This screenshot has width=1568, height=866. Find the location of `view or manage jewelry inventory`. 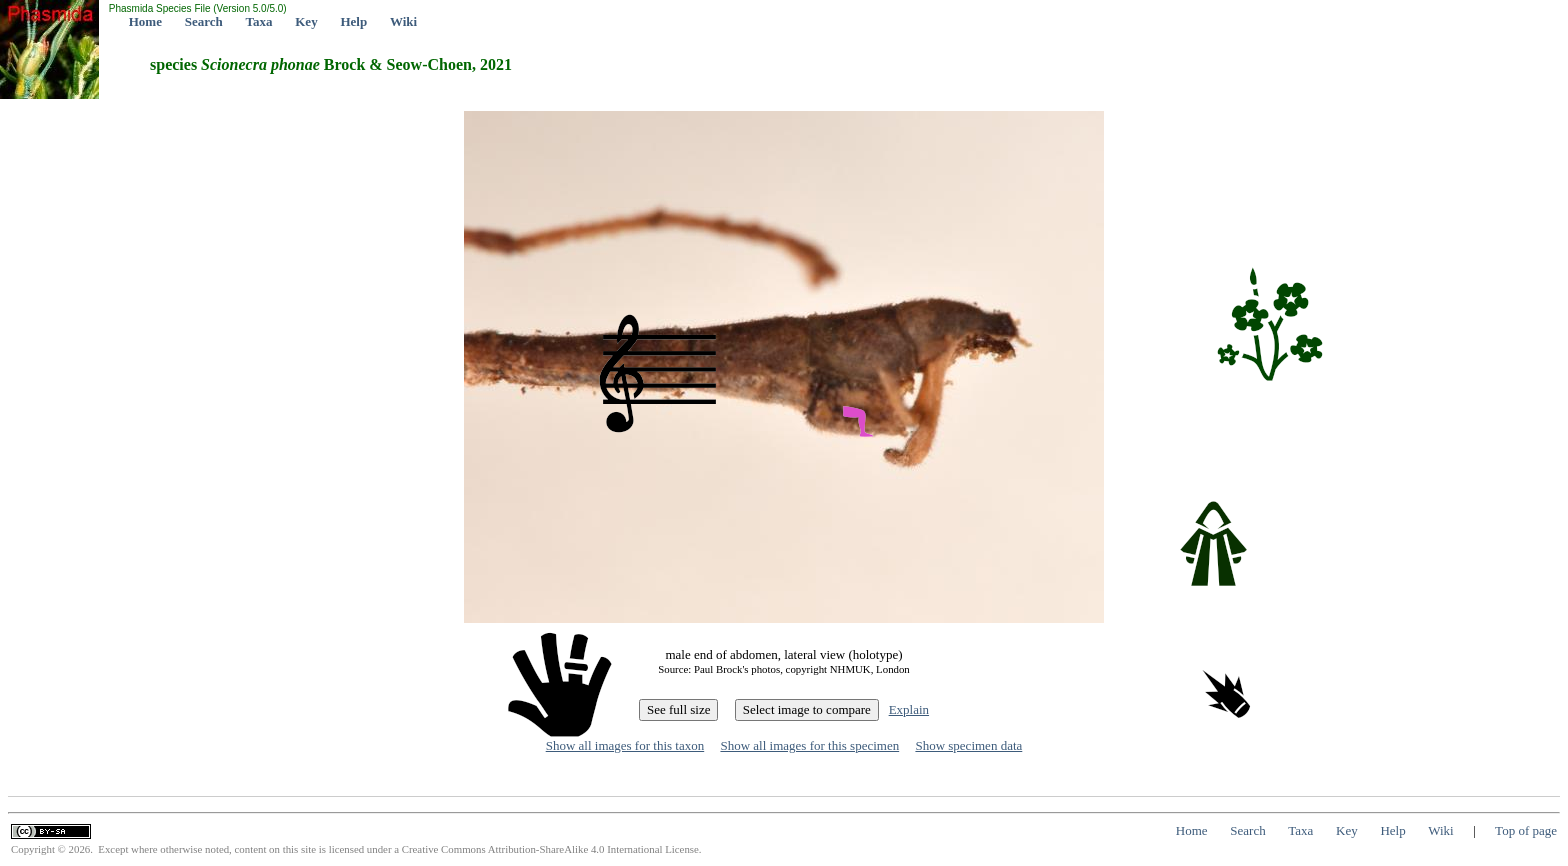

view or manage jewelry inventory is located at coordinates (560, 685).